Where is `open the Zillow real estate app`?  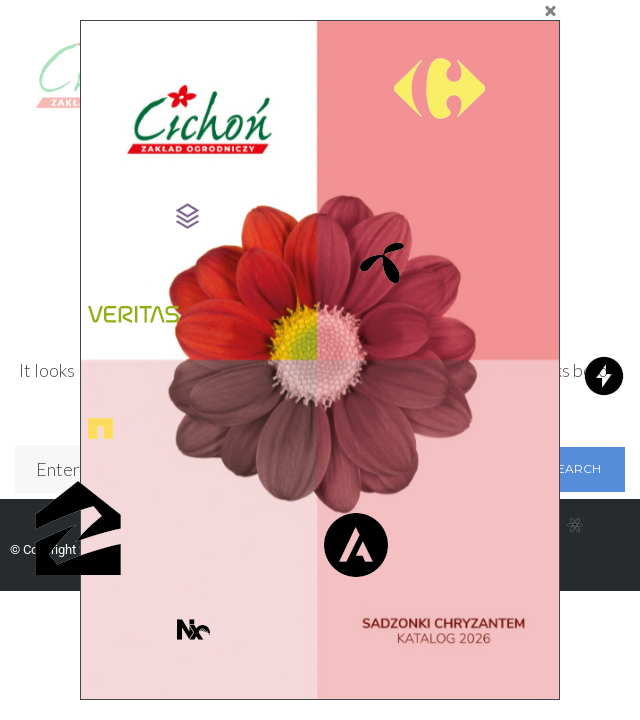 open the Zillow real estate app is located at coordinates (78, 528).